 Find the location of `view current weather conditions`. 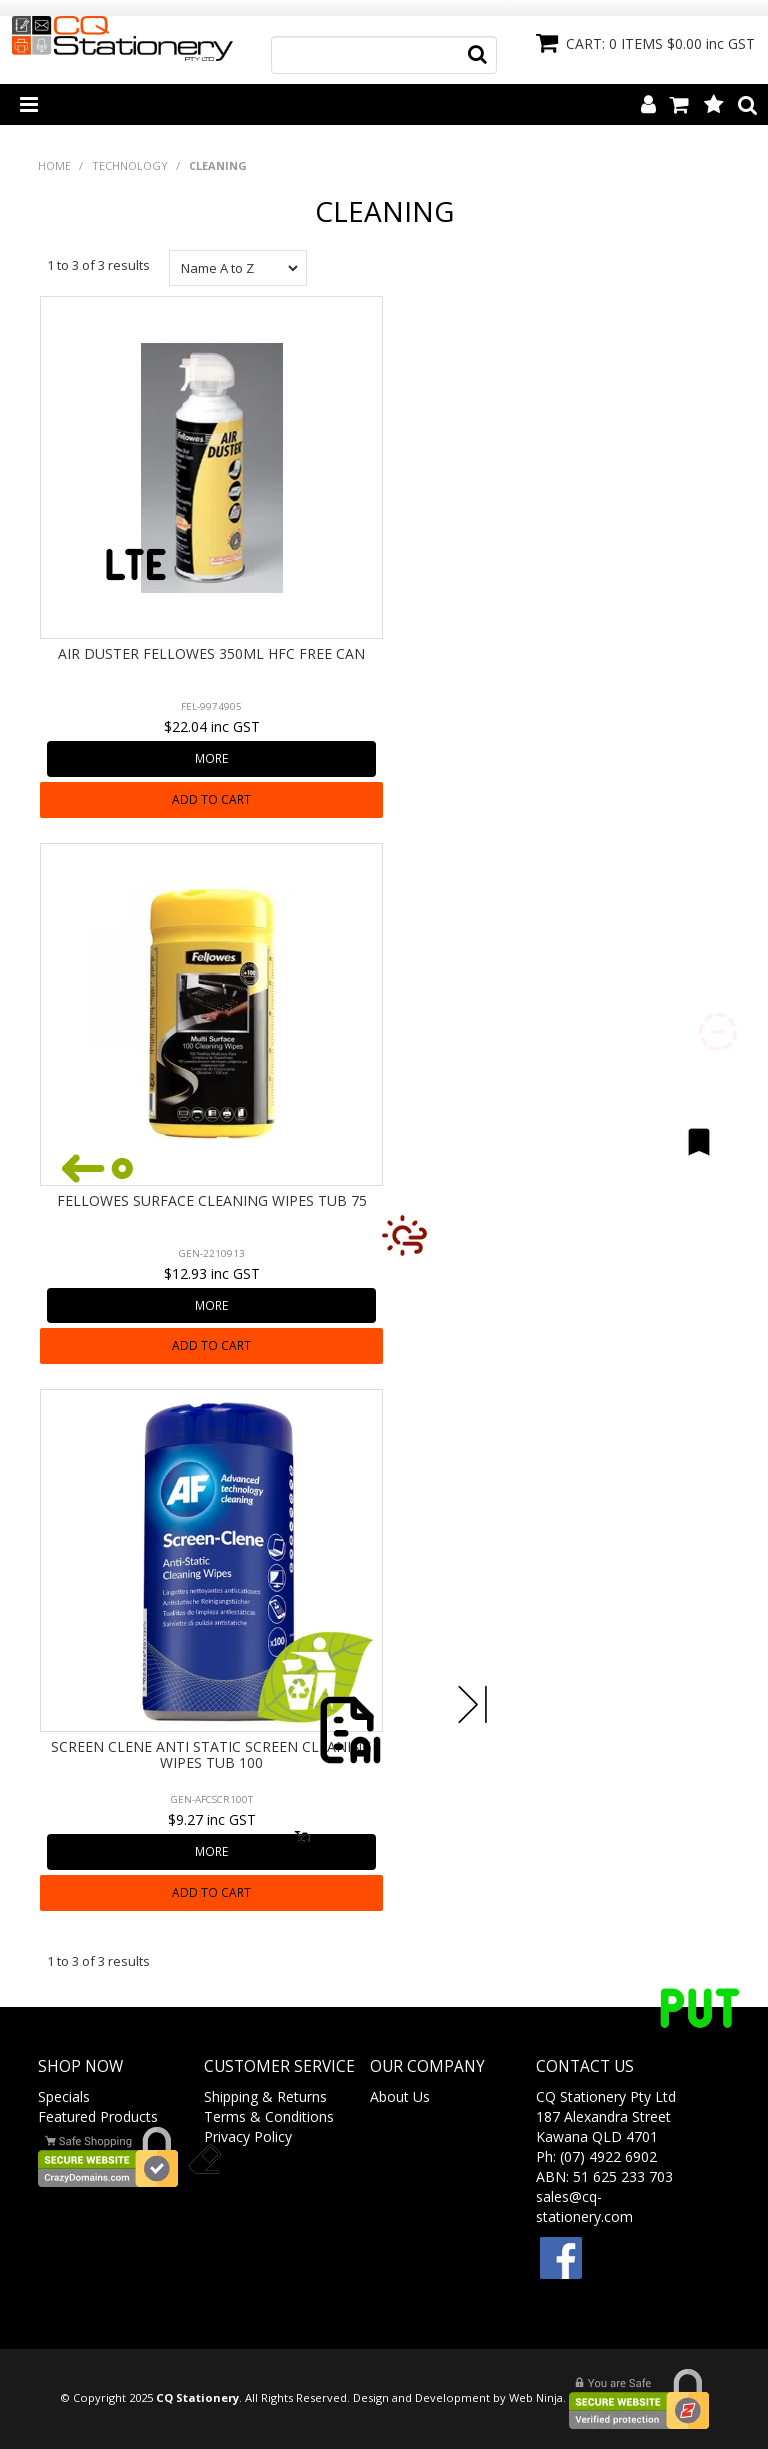

view current weather conditions is located at coordinates (404, 1235).